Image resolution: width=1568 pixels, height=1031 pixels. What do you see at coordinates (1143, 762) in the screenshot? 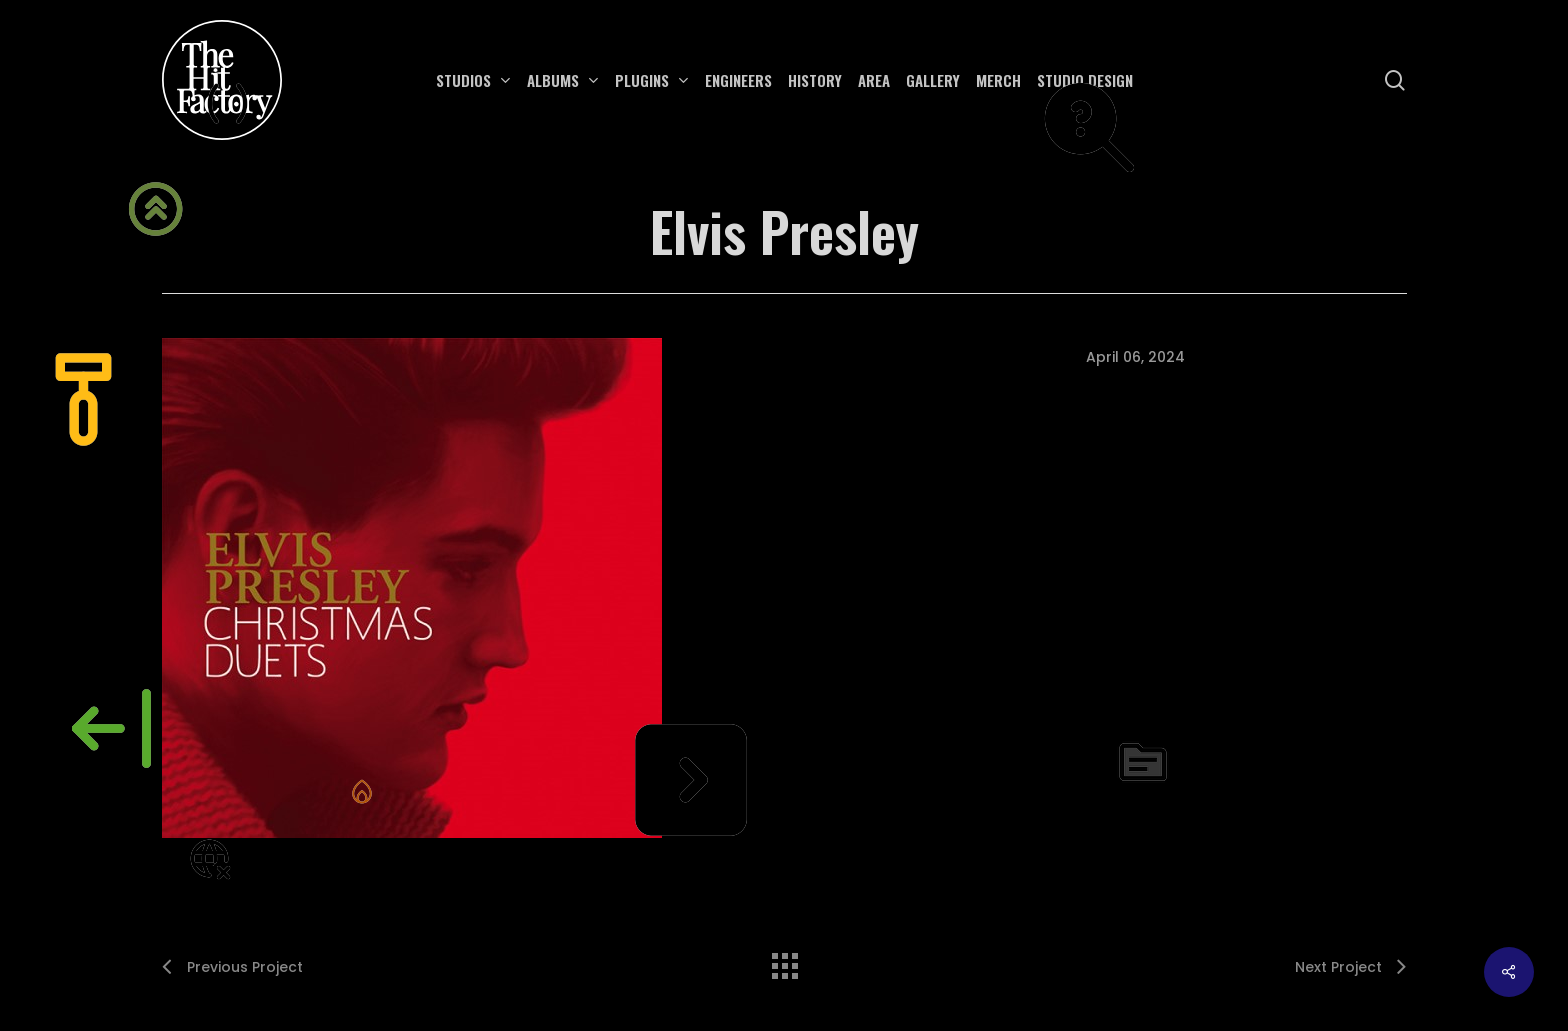
I see `browse topics or categories` at bounding box center [1143, 762].